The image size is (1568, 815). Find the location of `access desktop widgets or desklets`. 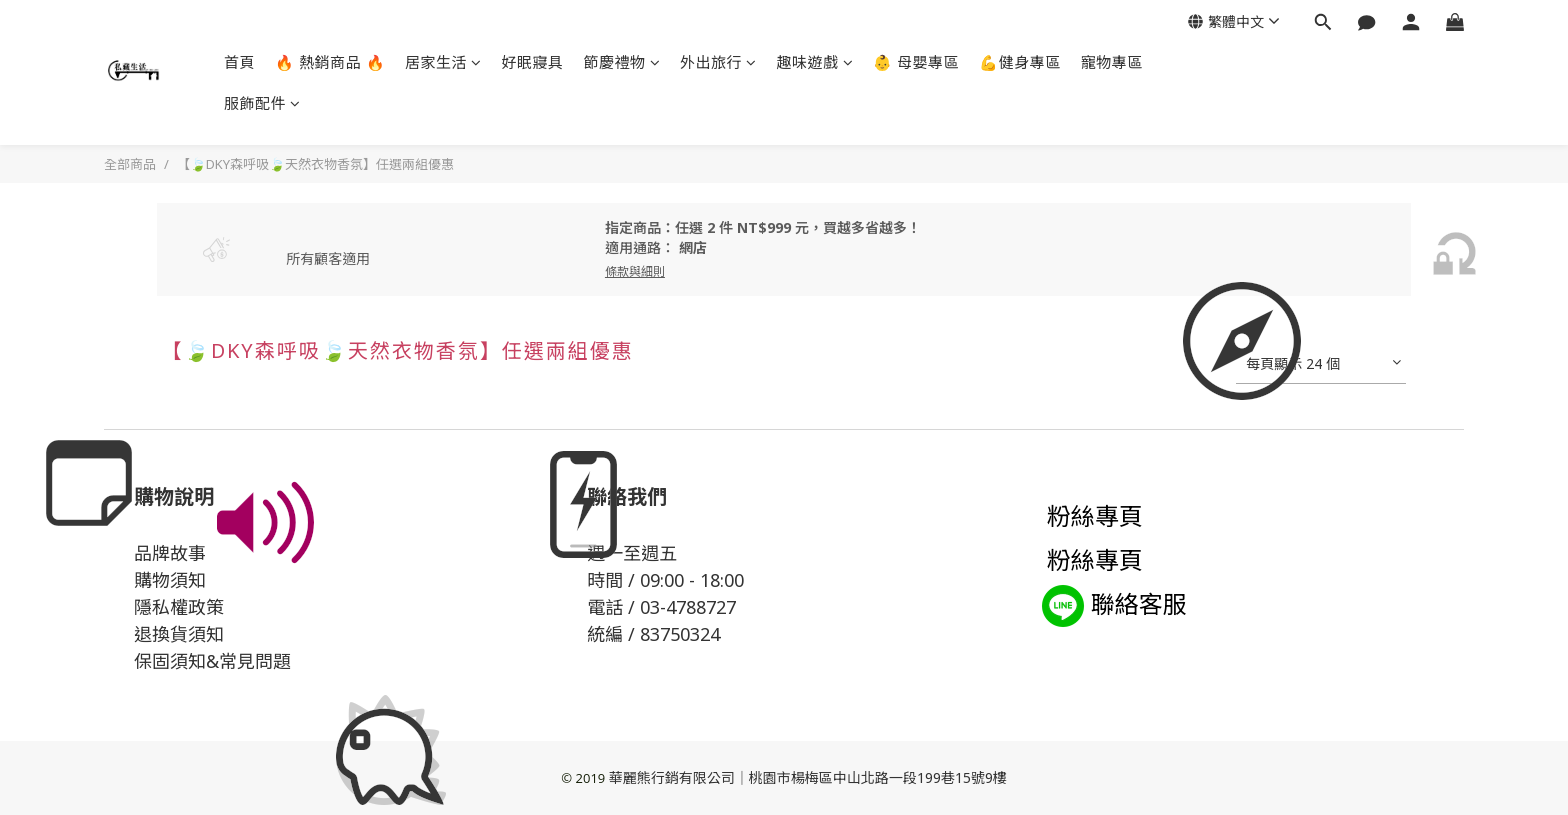

access desktop widgets or desklets is located at coordinates (89, 483).